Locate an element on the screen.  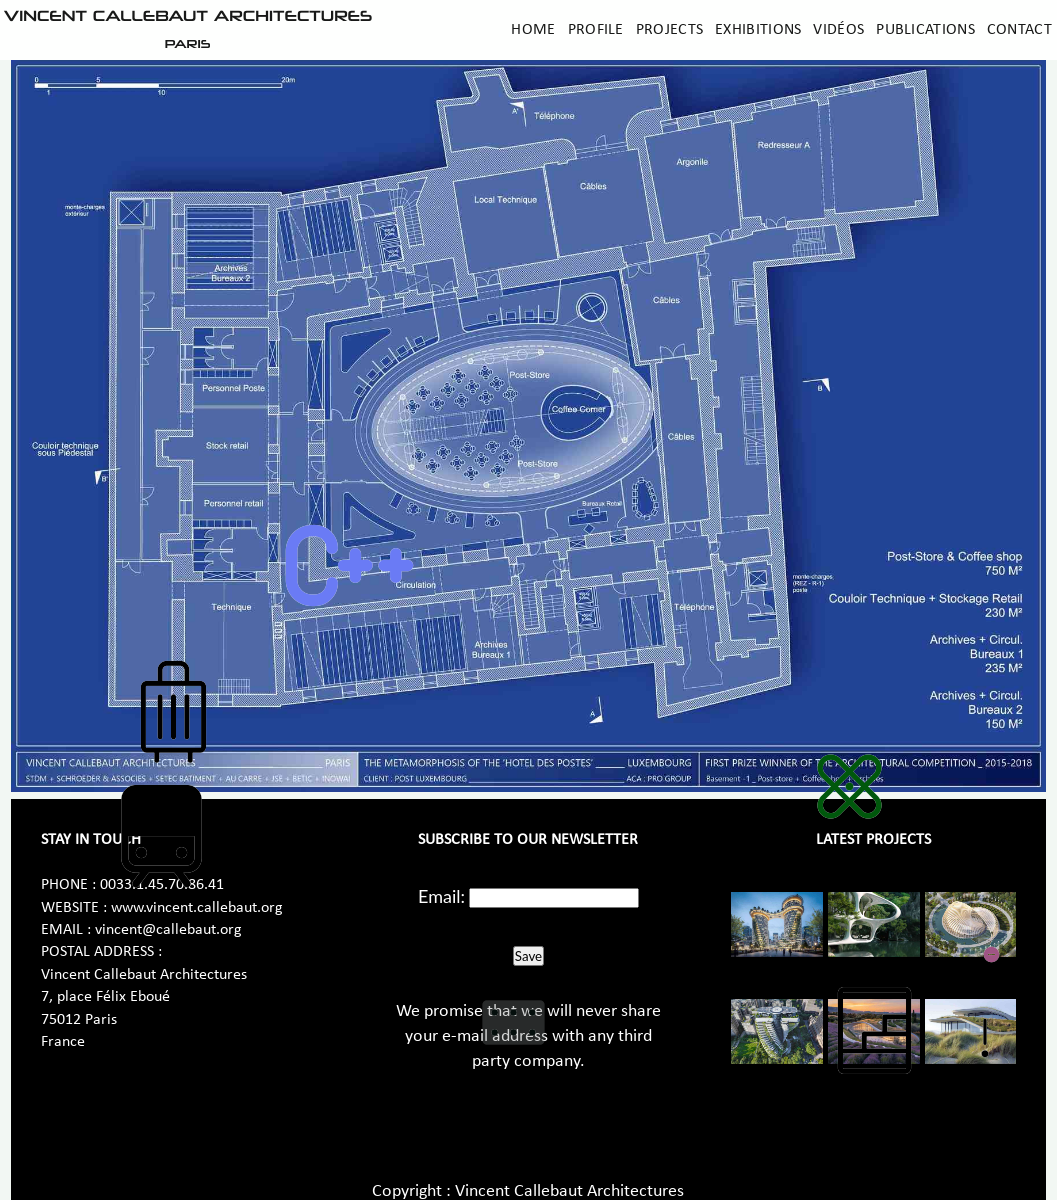
drag to reorder or rearrange items is located at coordinates (513, 1022).